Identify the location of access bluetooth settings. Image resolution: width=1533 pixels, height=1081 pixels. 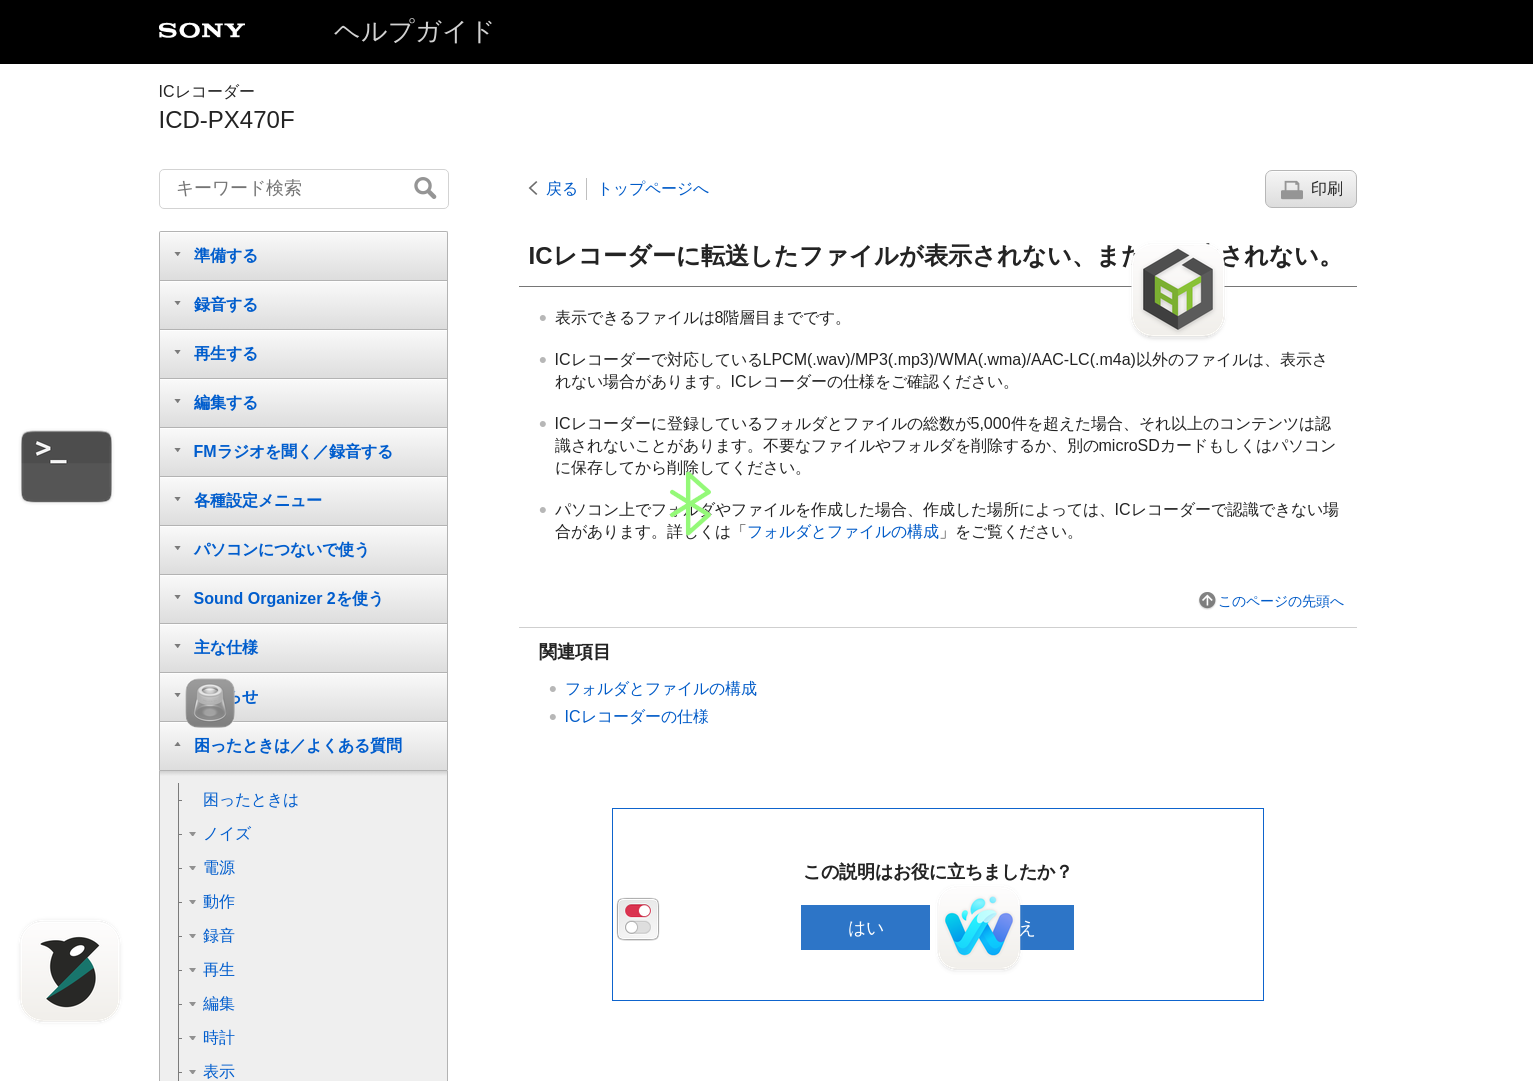
(690, 503).